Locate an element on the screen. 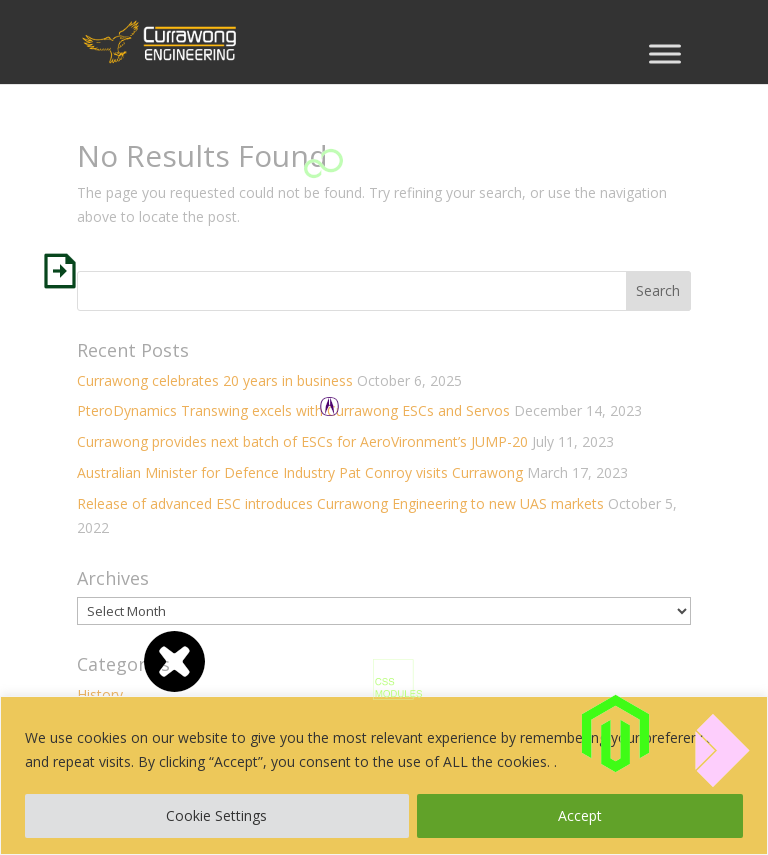 The image size is (768, 855). transfer or export a file is located at coordinates (60, 271).